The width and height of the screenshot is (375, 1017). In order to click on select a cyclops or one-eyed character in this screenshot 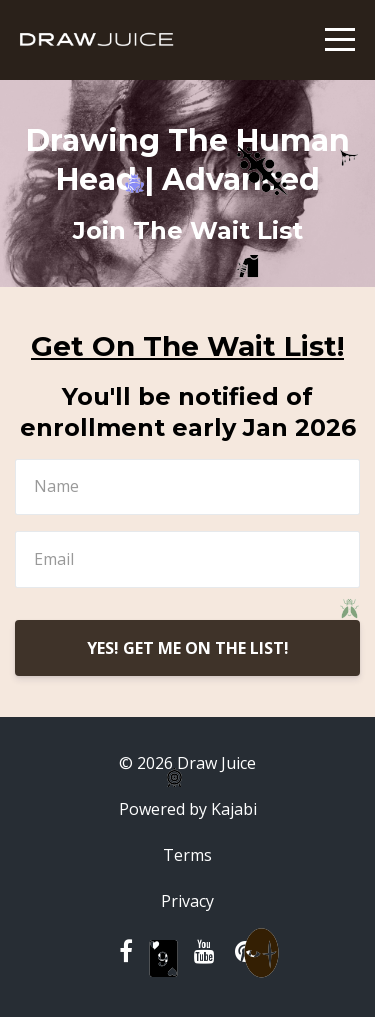, I will do `click(261, 952)`.